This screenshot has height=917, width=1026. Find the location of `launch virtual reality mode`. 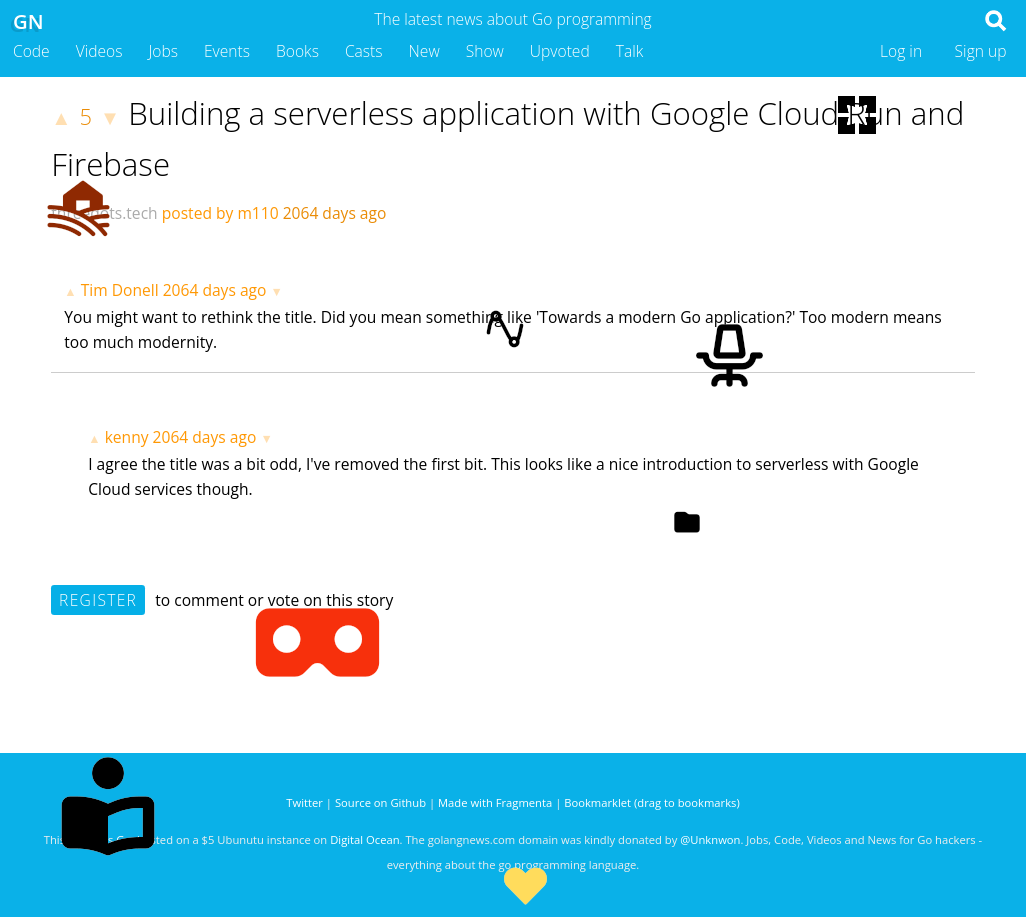

launch virtual reality mode is located at coordinates (317, 642).